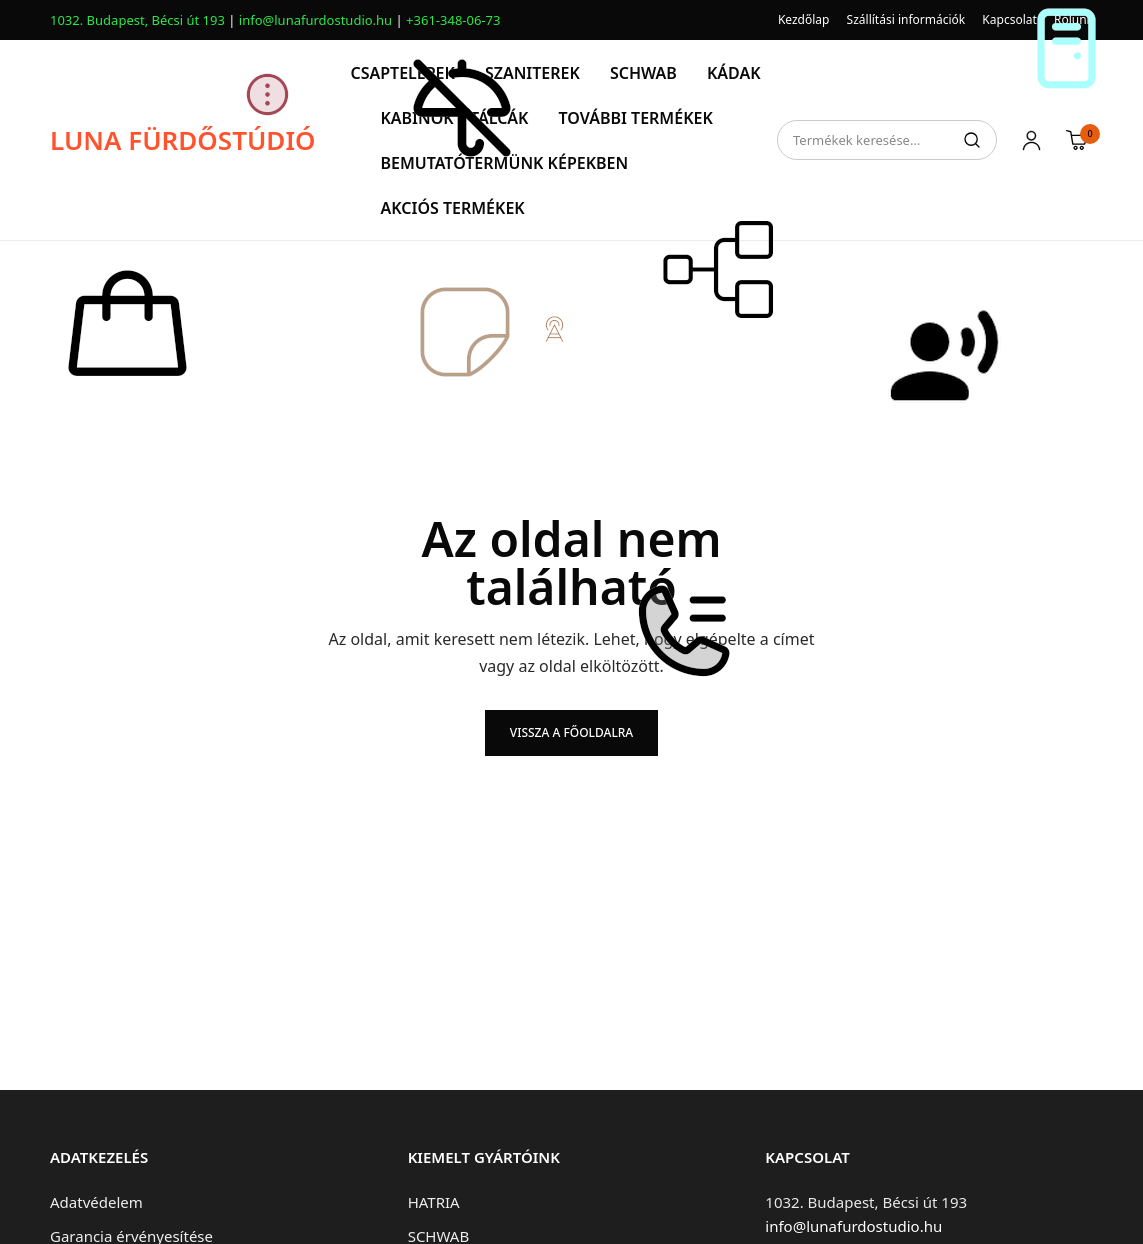 Image resolution: width=1143 pixels, height=1244 pixels. Describe the element at coordinates (944, 356) in the screenshot. I see `activate voice recording or dictation` at that location.